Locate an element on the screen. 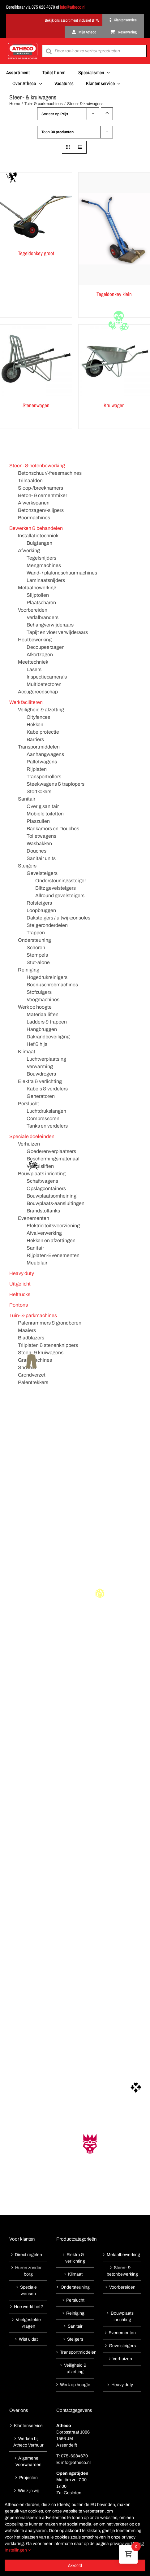  browse pants or trousers in a clothing app is located at coordinates (31, 1361).